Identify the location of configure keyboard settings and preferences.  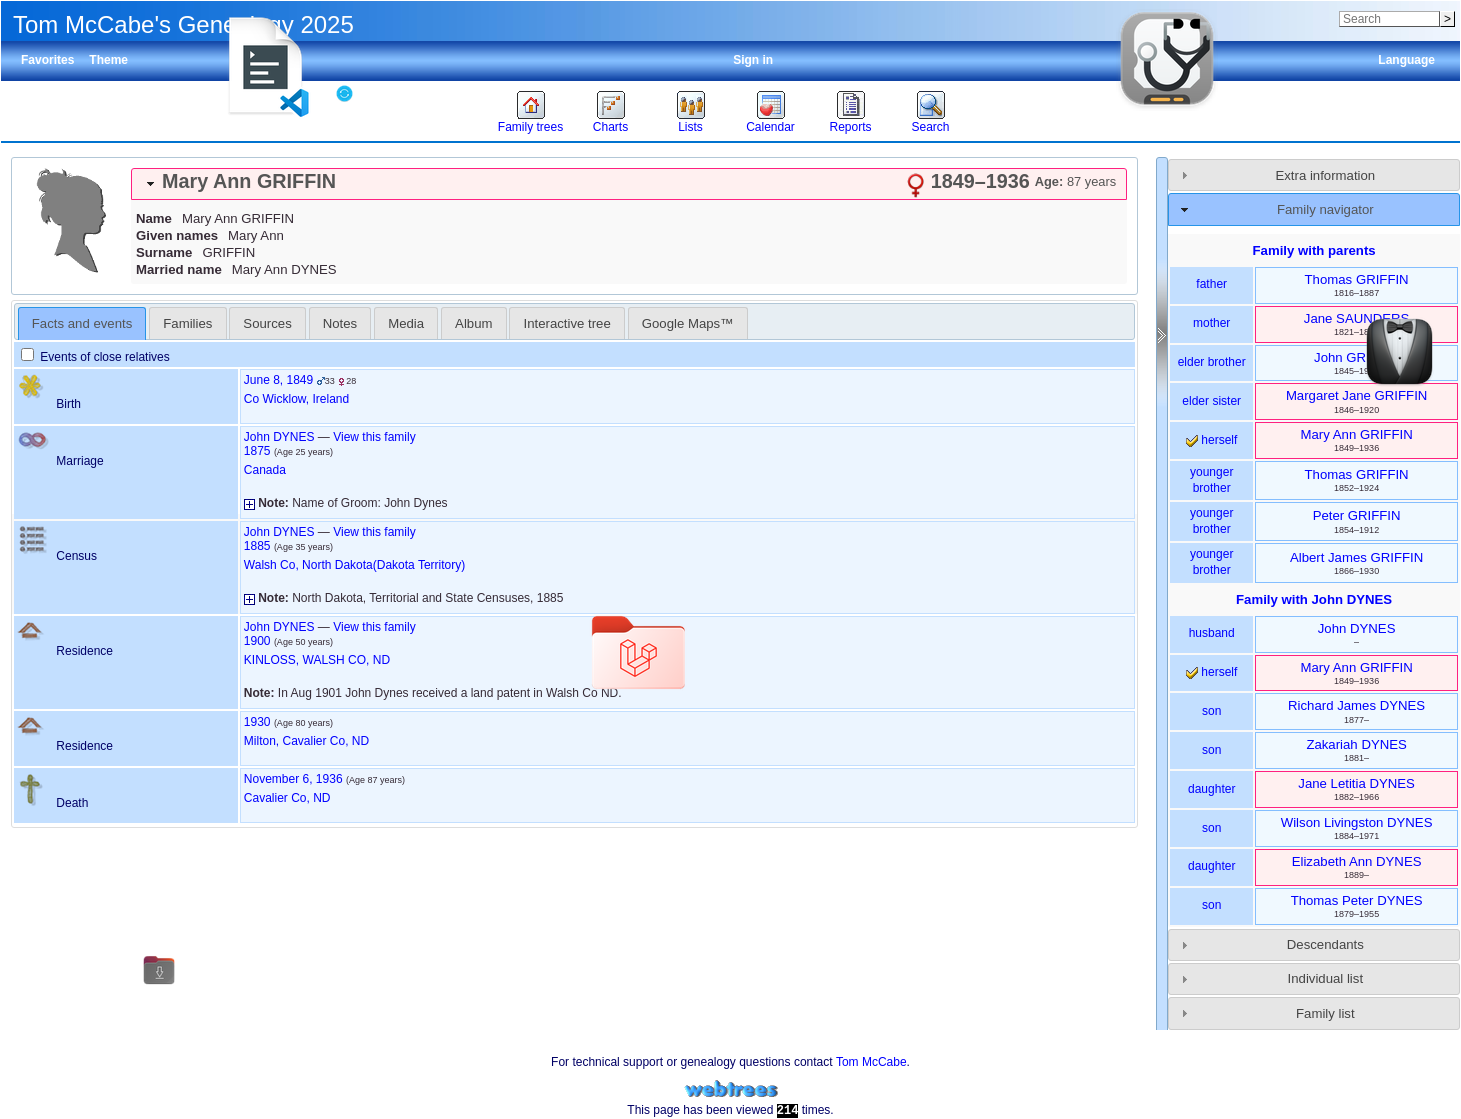
(1399, 351).